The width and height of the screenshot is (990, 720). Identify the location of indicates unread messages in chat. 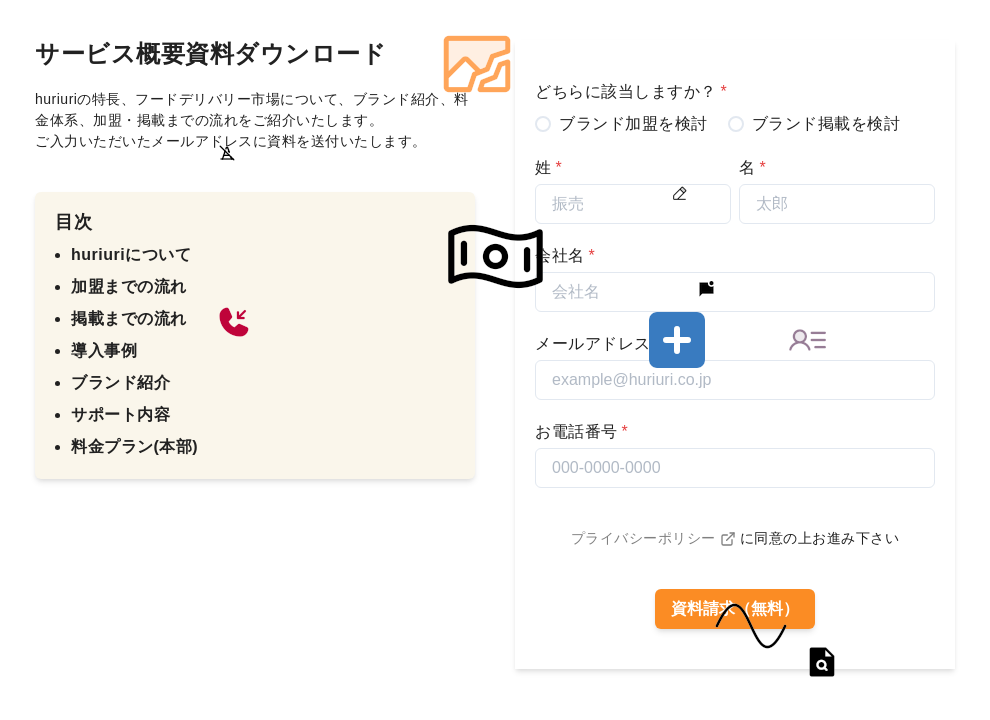
(706, 289).